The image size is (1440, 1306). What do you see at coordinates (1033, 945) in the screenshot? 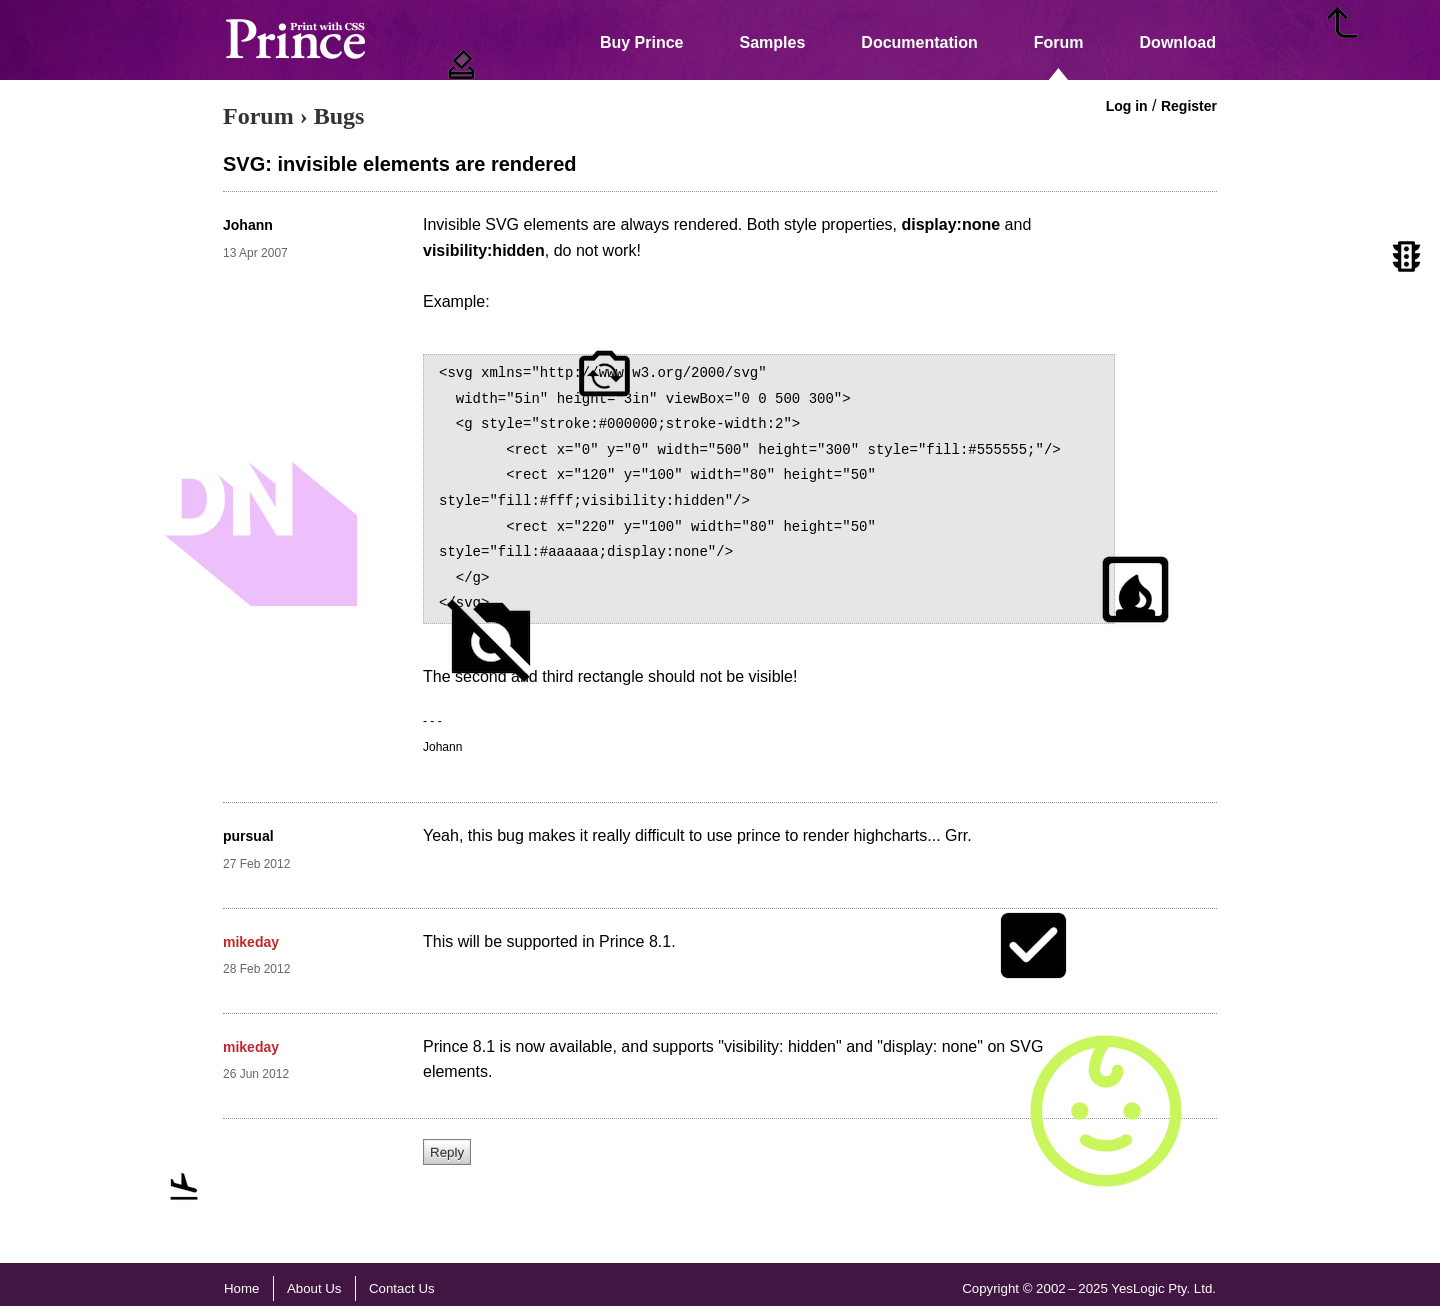
I see `a selected or checked option` at bounding box center [1033, 945].